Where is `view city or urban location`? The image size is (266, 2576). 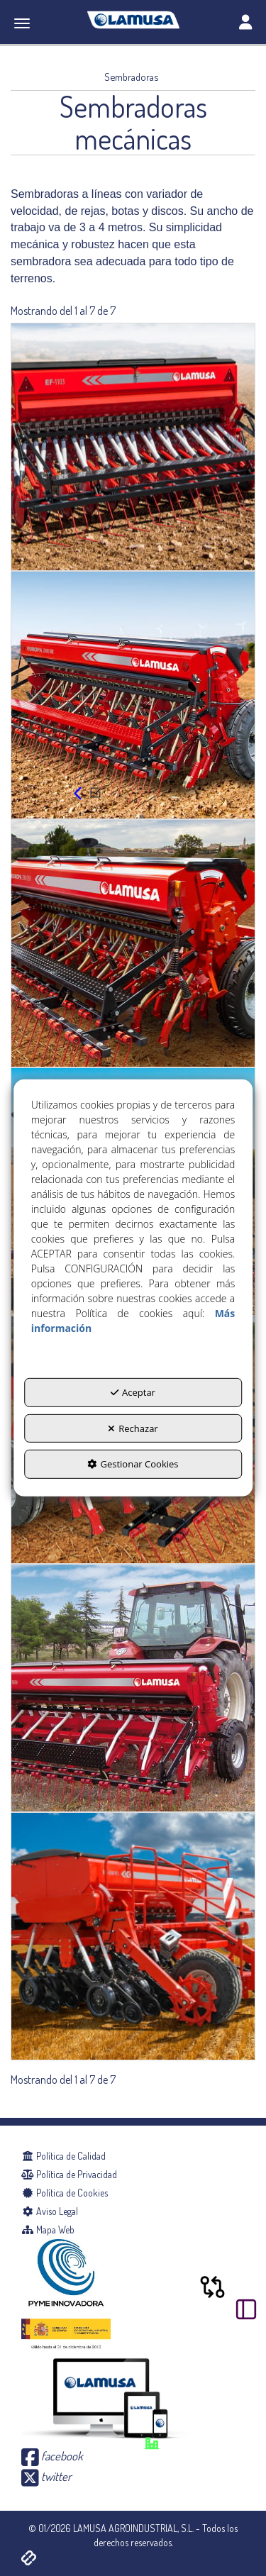
view city or urban location is located at coordinates (152, 2443).